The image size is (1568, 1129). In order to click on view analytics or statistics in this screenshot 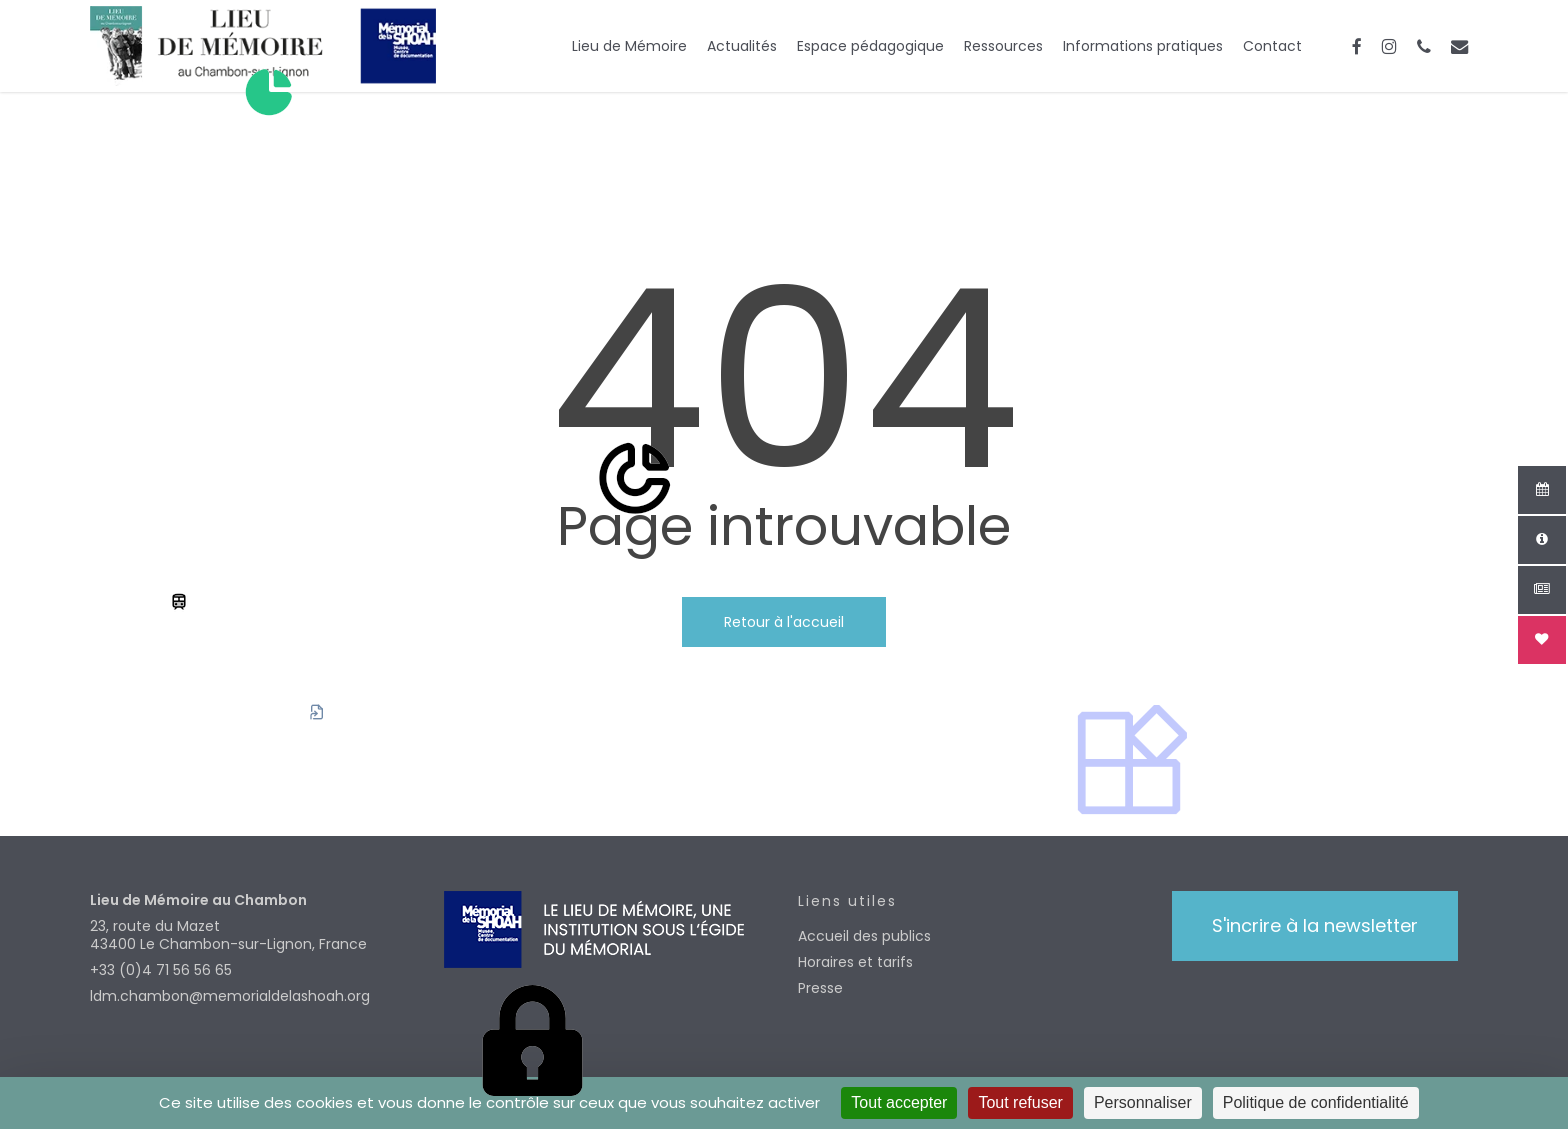, I will do `click(269, 92)`.